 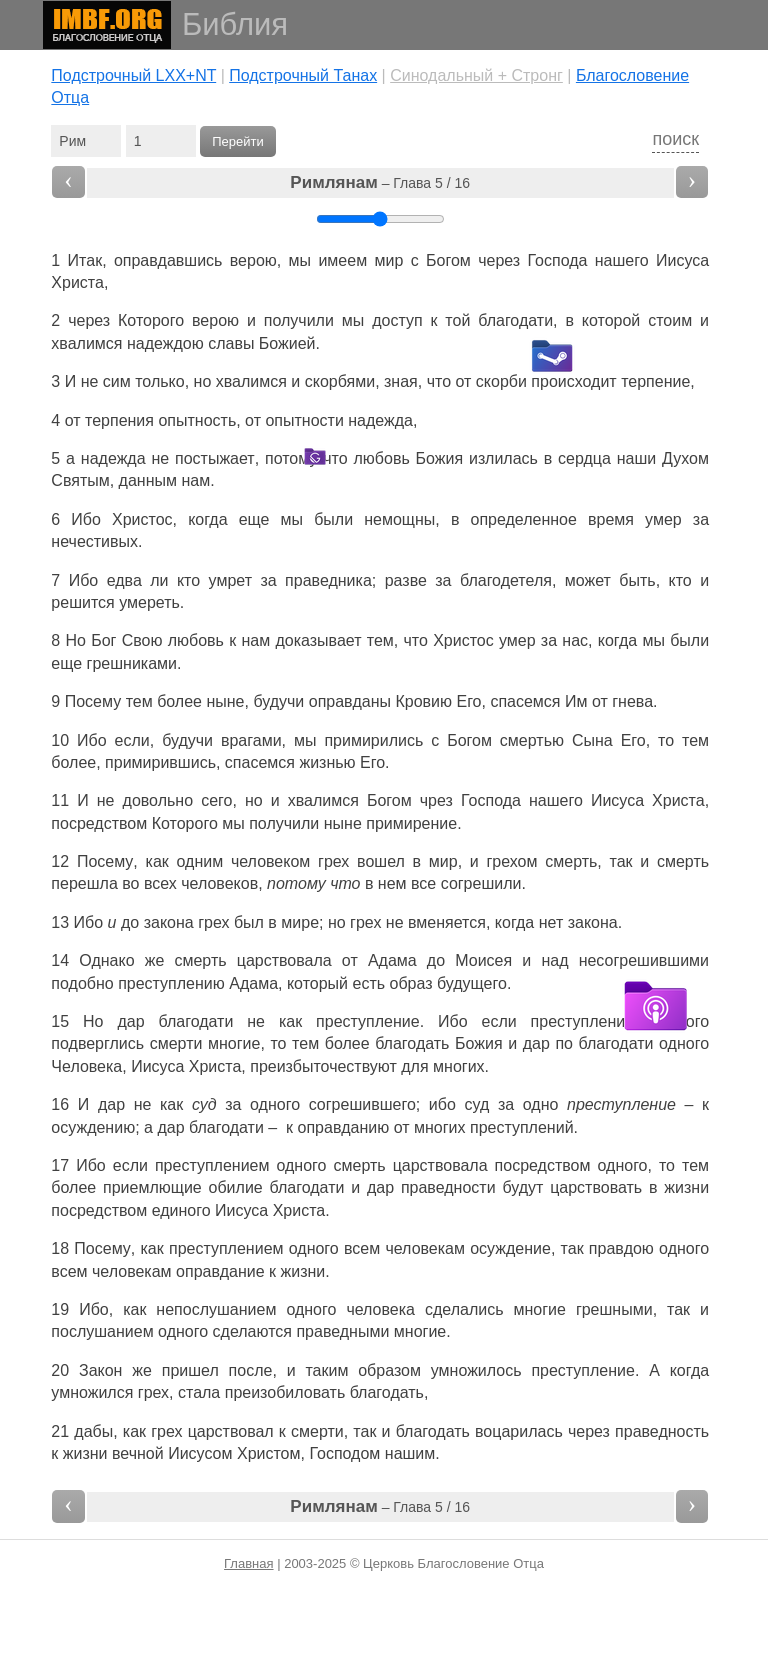 I want to click on open folder containing podcast files, so click(x=655, y=1007).